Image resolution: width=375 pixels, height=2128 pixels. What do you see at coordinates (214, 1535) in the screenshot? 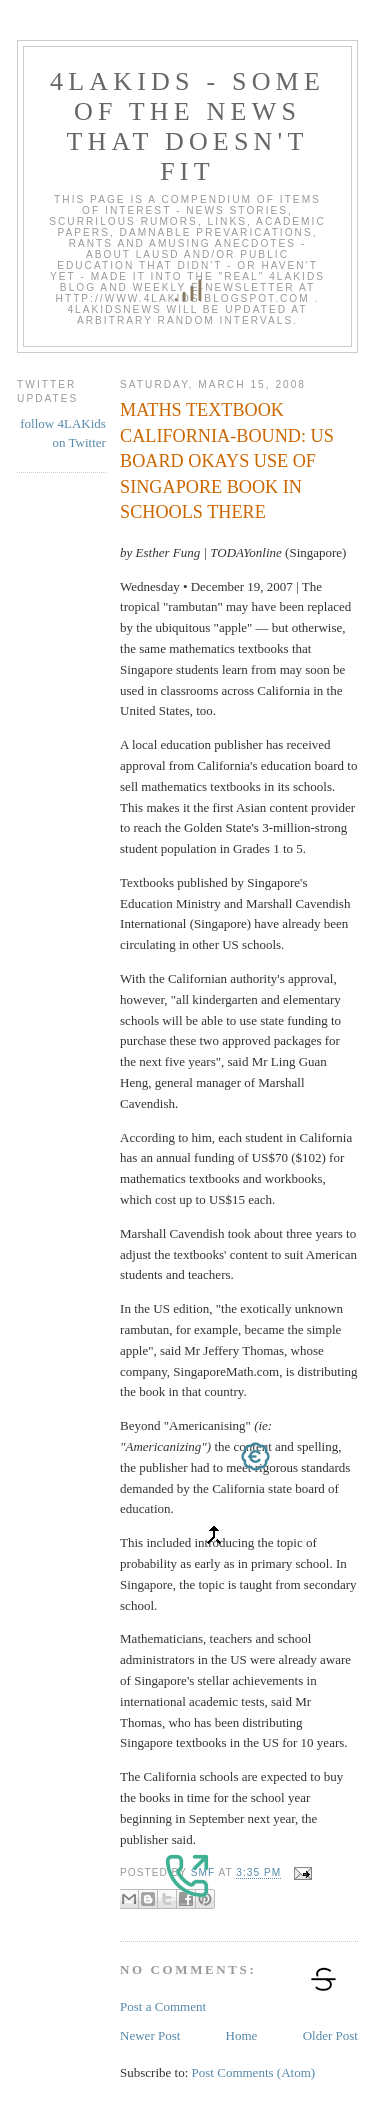
I see `merge two active calls into a conference call` at bounding box center [214, 1535].